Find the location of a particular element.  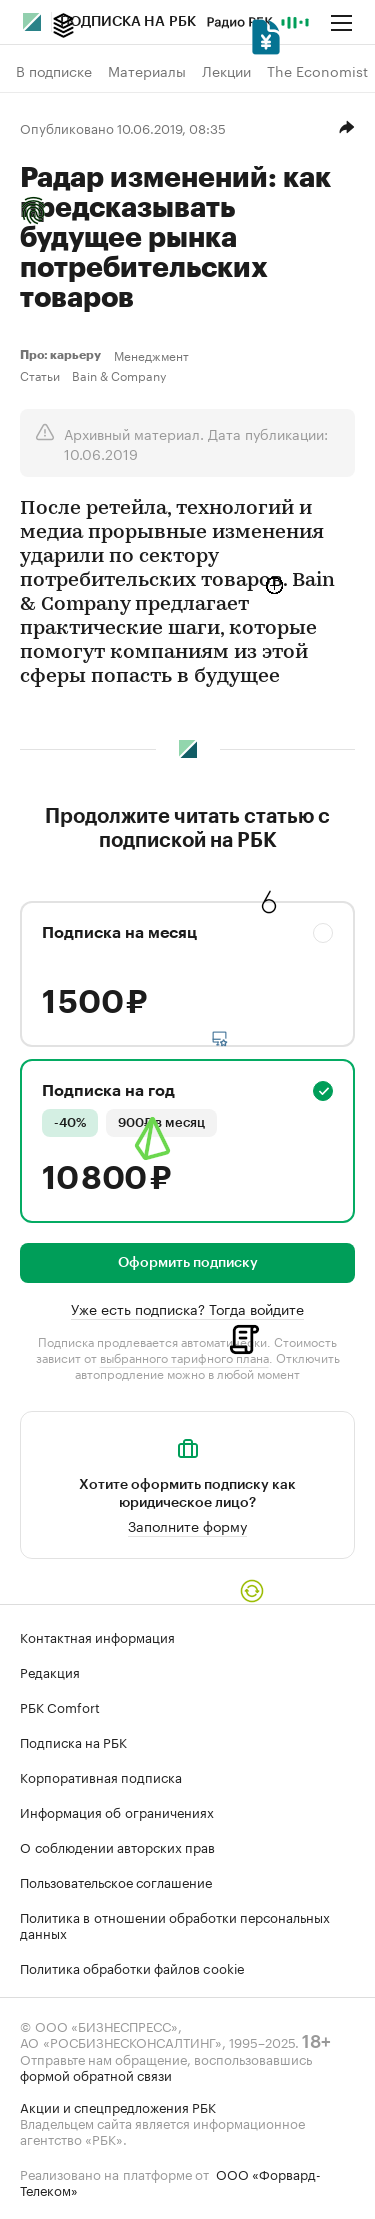

sync data with cloud or server is located at coordinates (252, 1591).